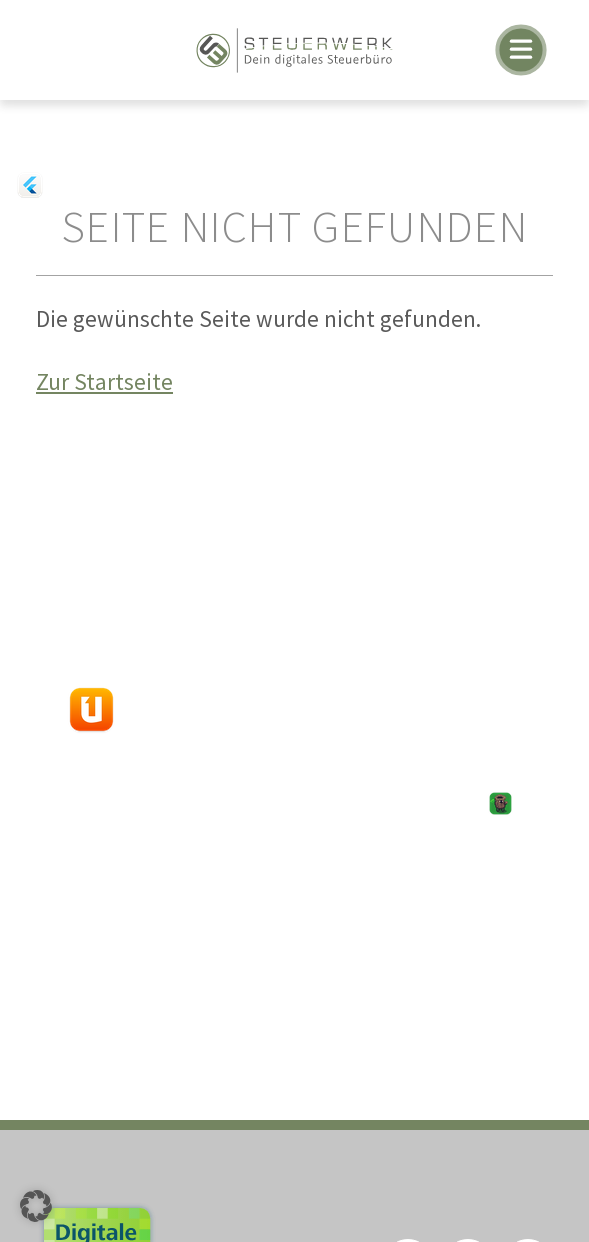  Describe the element at coordinates (500, 803) in the screenshot. I see `launch ricochlime game app` at that location.